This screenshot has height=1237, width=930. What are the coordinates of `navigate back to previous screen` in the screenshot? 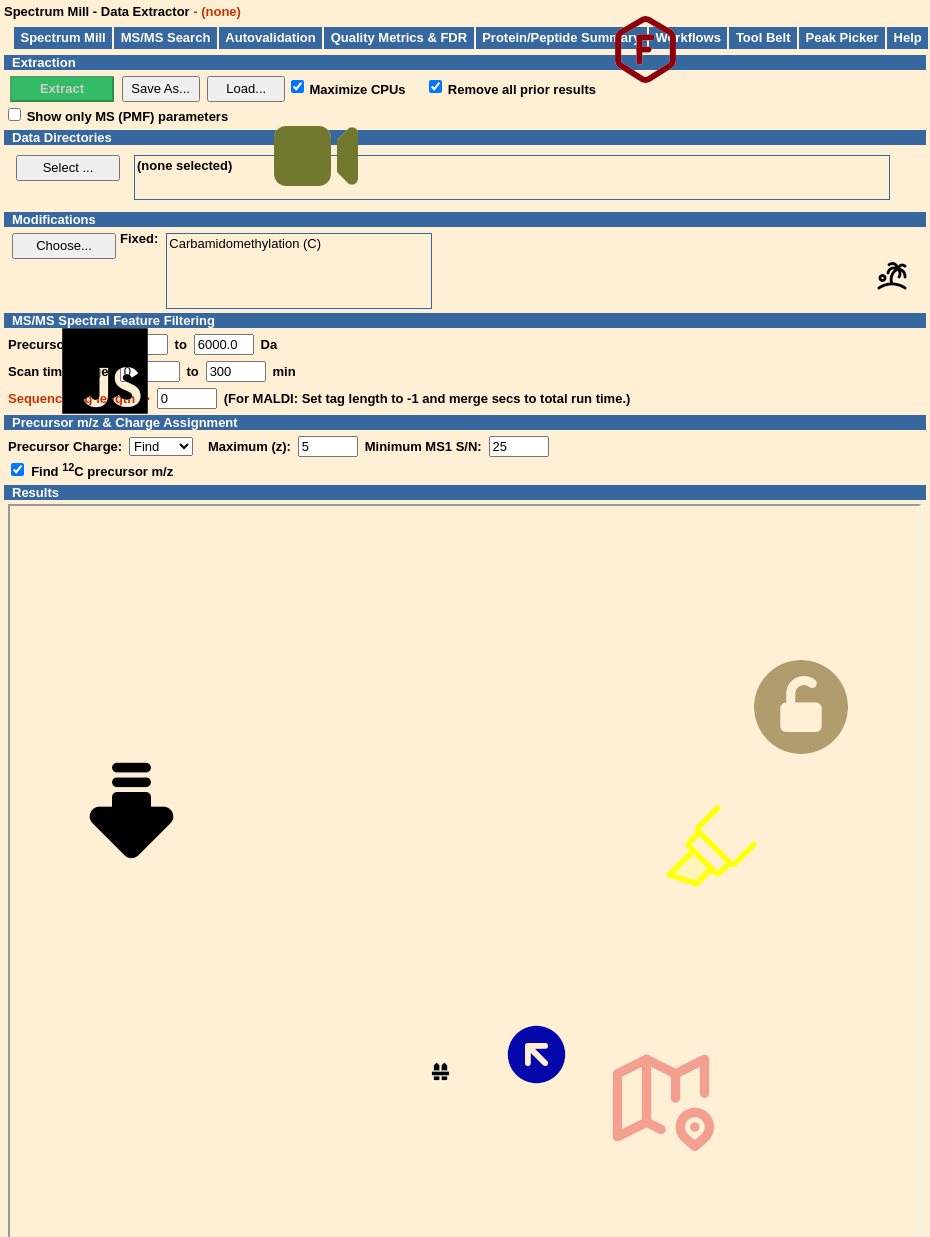 It's located at (536, 1054).